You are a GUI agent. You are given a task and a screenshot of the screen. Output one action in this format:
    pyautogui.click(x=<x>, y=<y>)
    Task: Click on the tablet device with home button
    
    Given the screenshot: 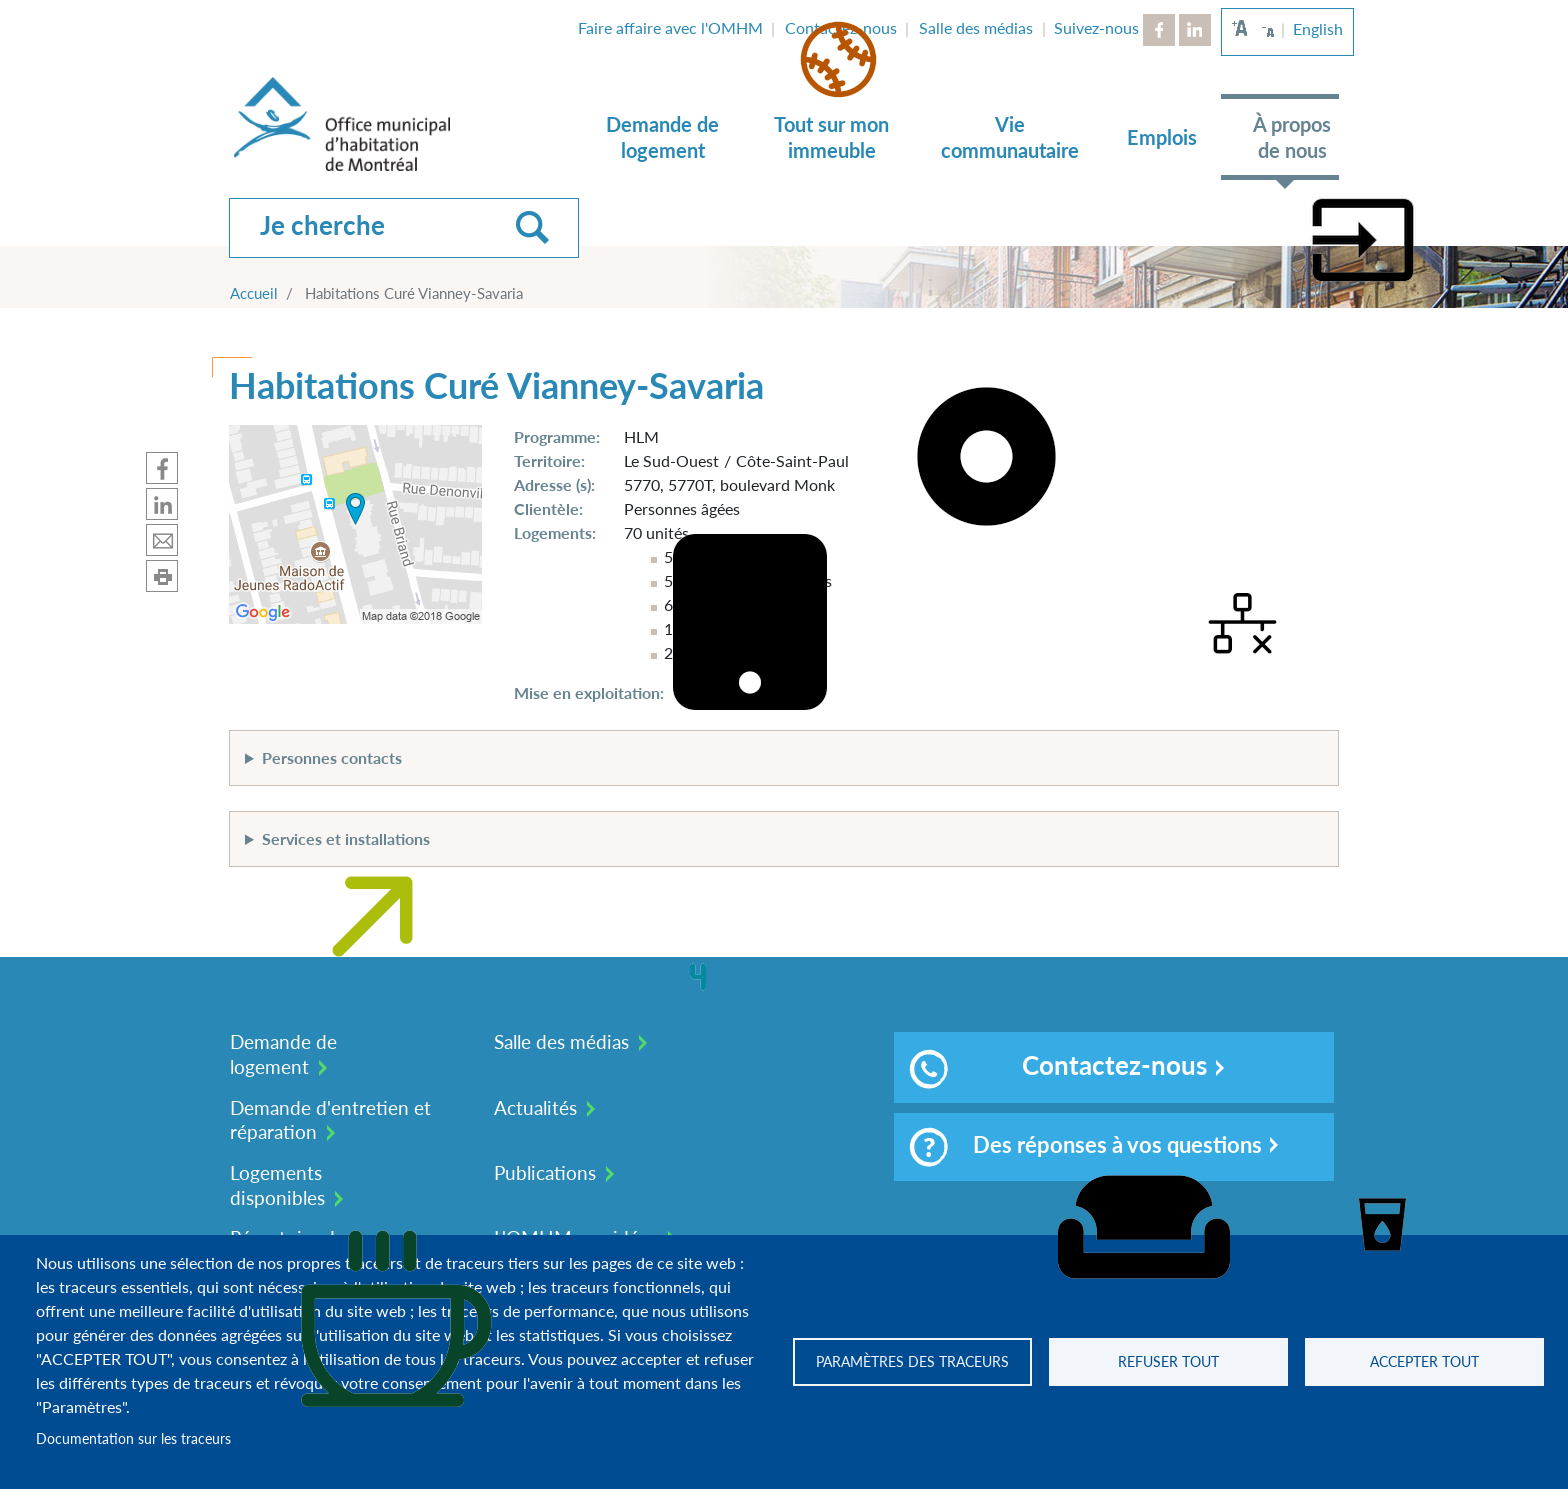 What is the action you would take?
    pyautogui.click(x=750, y=622)
    